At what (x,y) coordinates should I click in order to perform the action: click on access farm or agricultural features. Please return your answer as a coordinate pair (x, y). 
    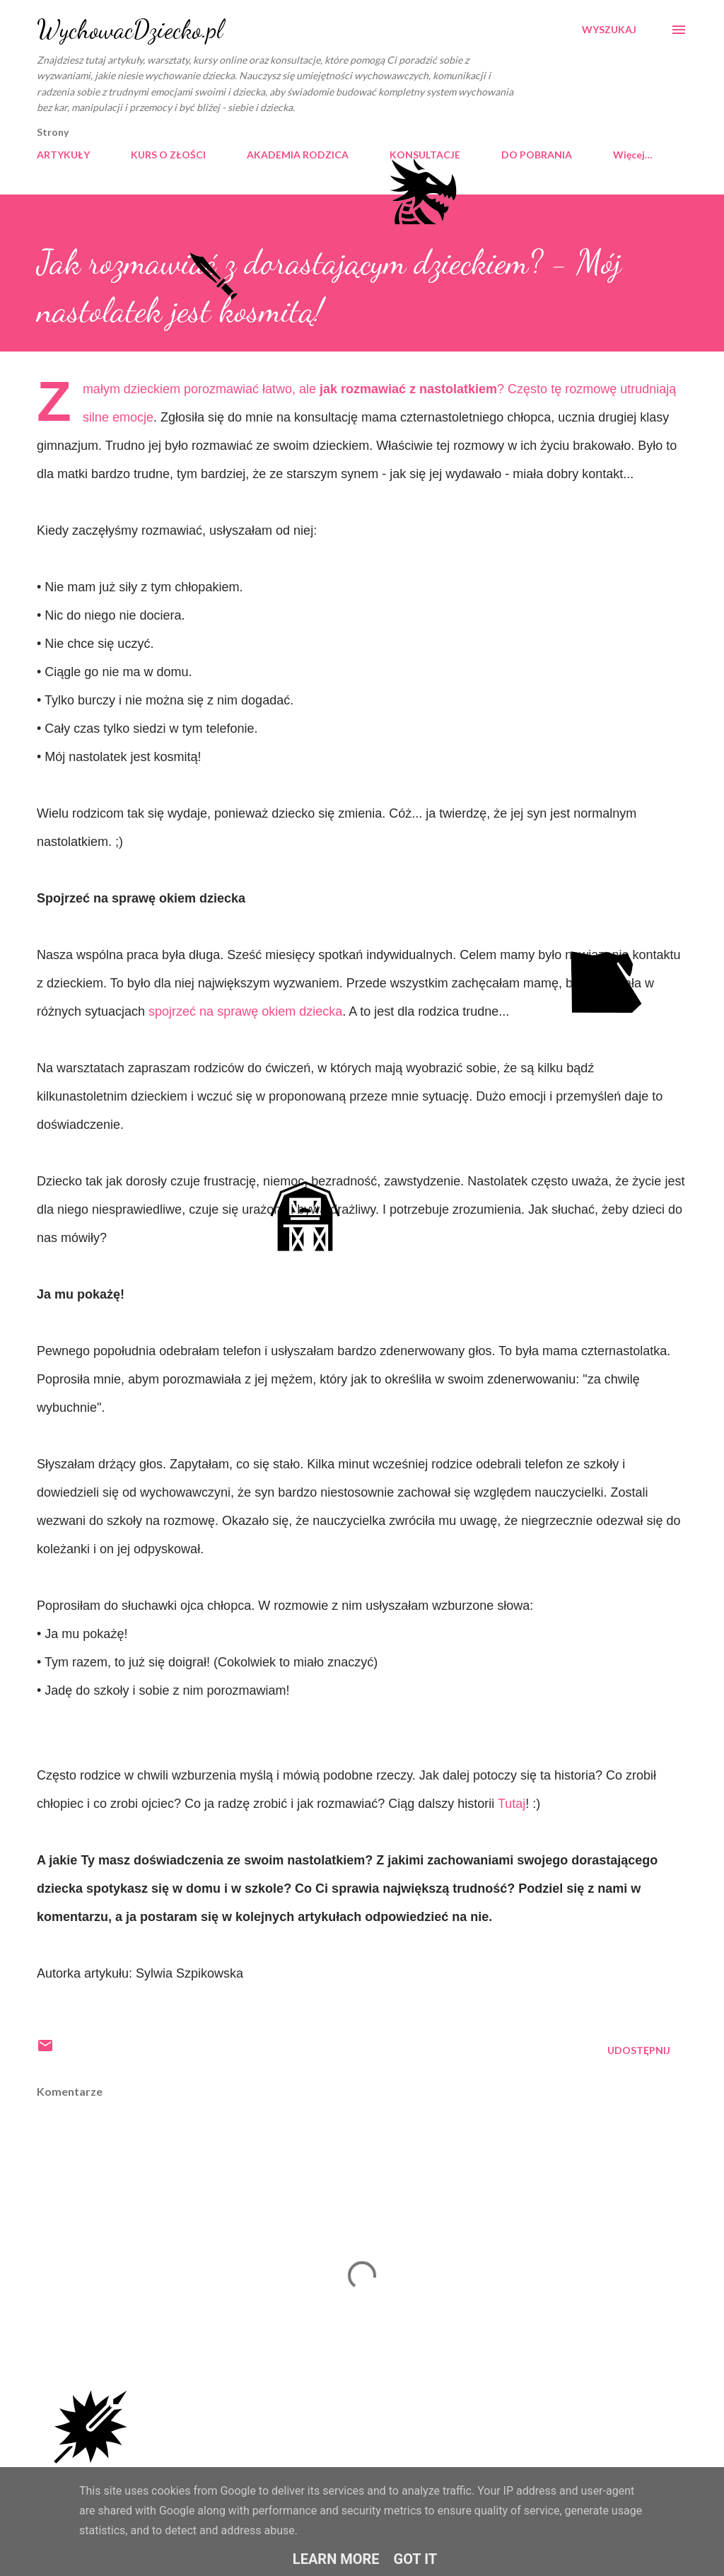
    Looking at the image, I should click on (305, 1216).